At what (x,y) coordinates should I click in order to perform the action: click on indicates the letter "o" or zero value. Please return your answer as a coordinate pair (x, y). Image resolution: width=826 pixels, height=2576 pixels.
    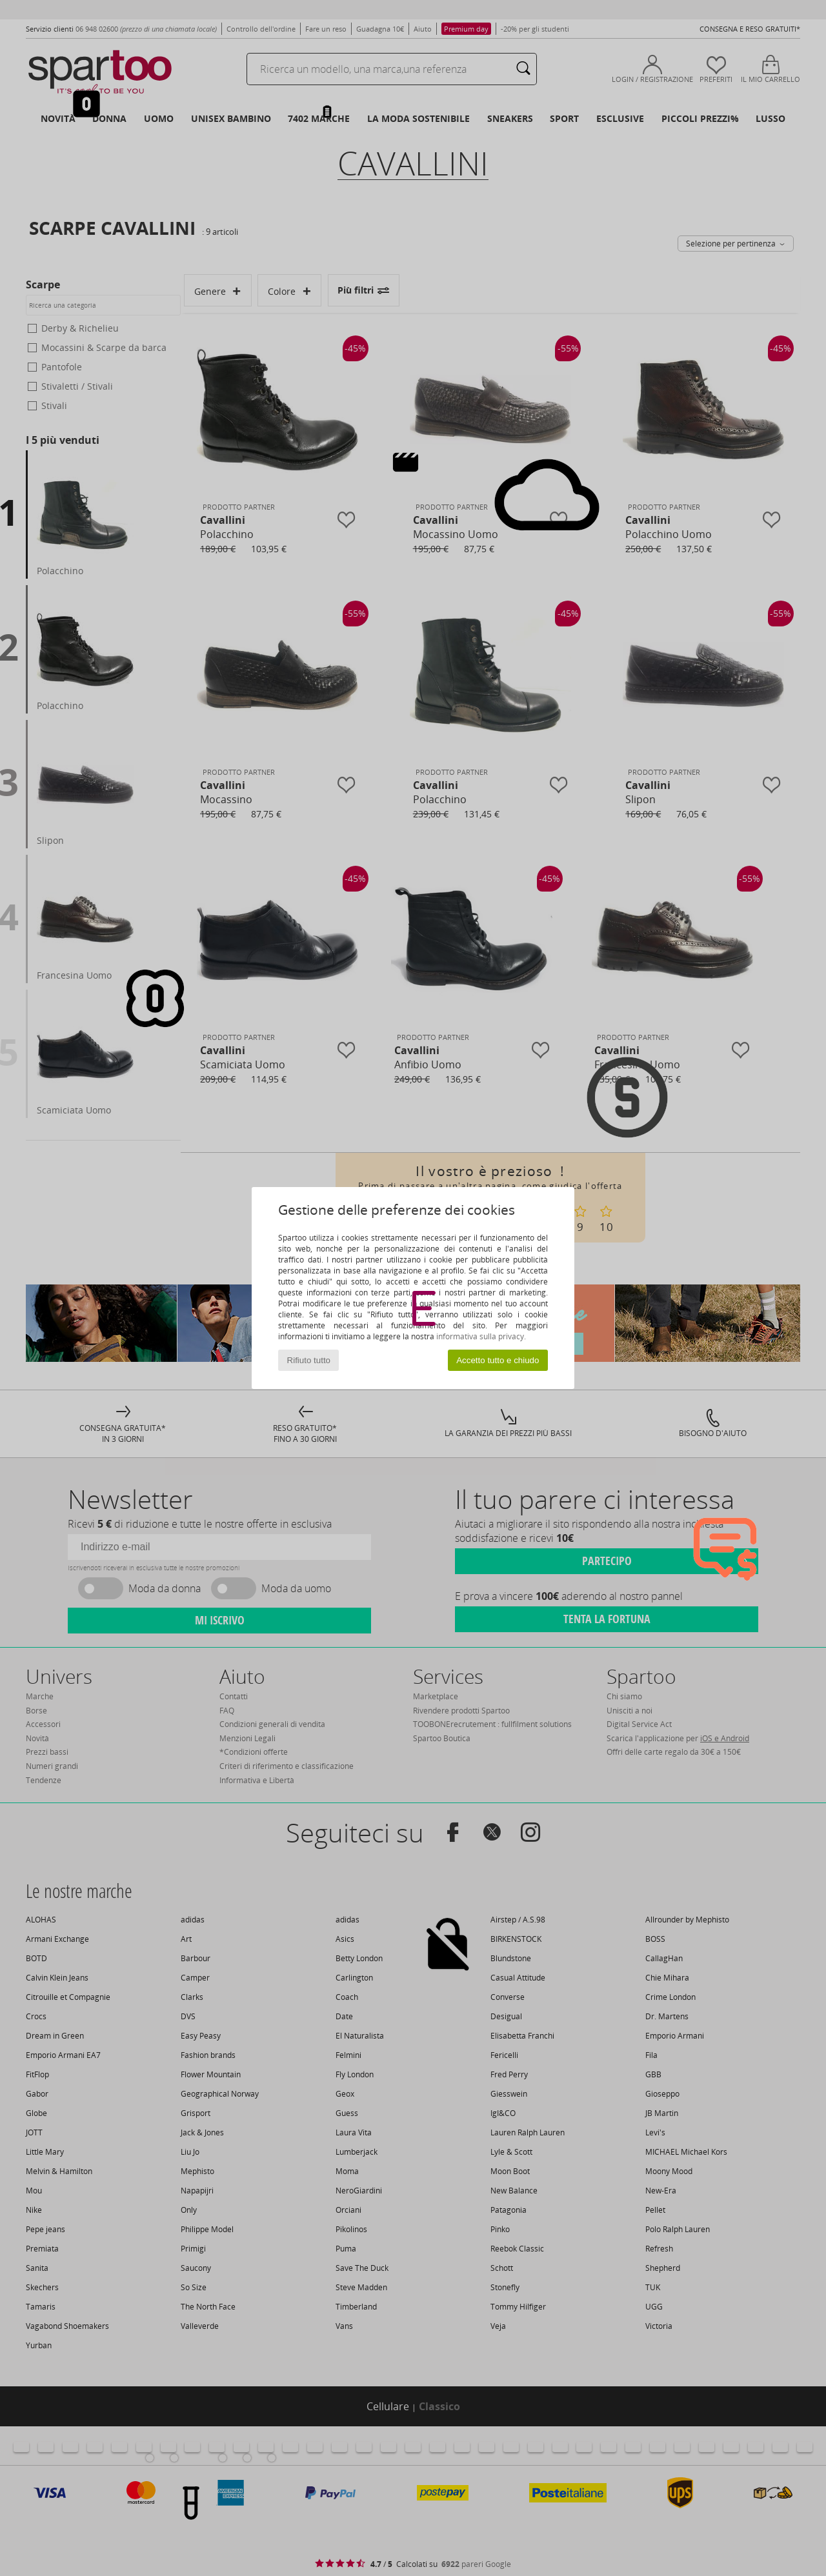
    Looking at the image, I should click on (86, 104).